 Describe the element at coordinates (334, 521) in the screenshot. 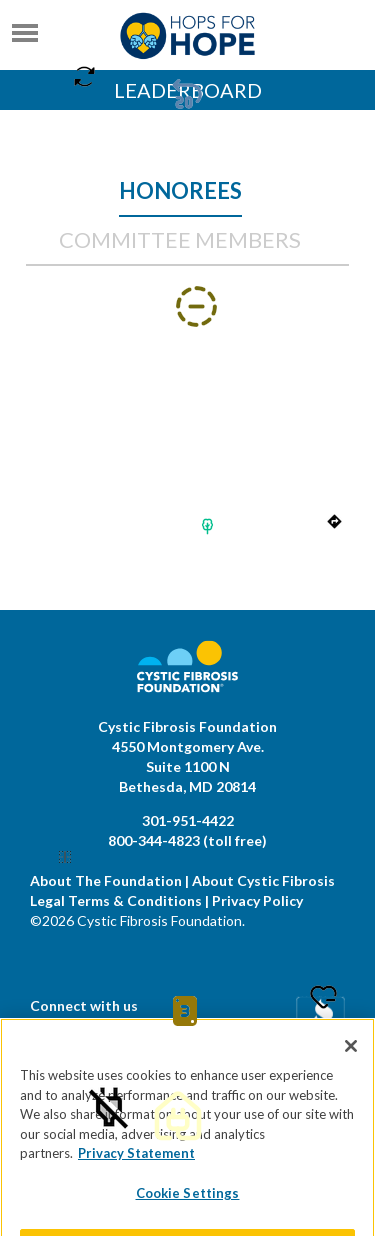

I see `get directions to a destination` at that location.